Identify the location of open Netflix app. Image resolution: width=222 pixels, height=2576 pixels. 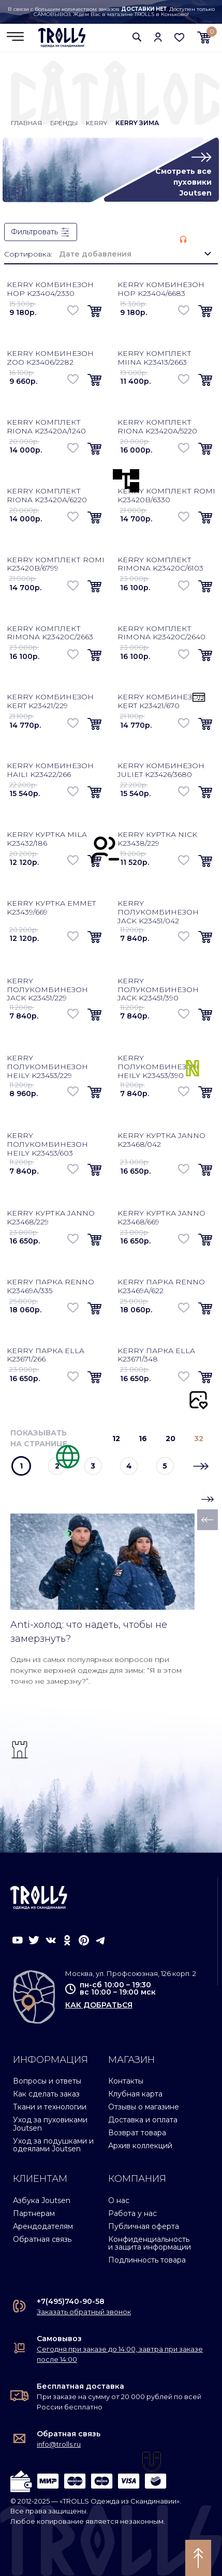
(193, 1068).